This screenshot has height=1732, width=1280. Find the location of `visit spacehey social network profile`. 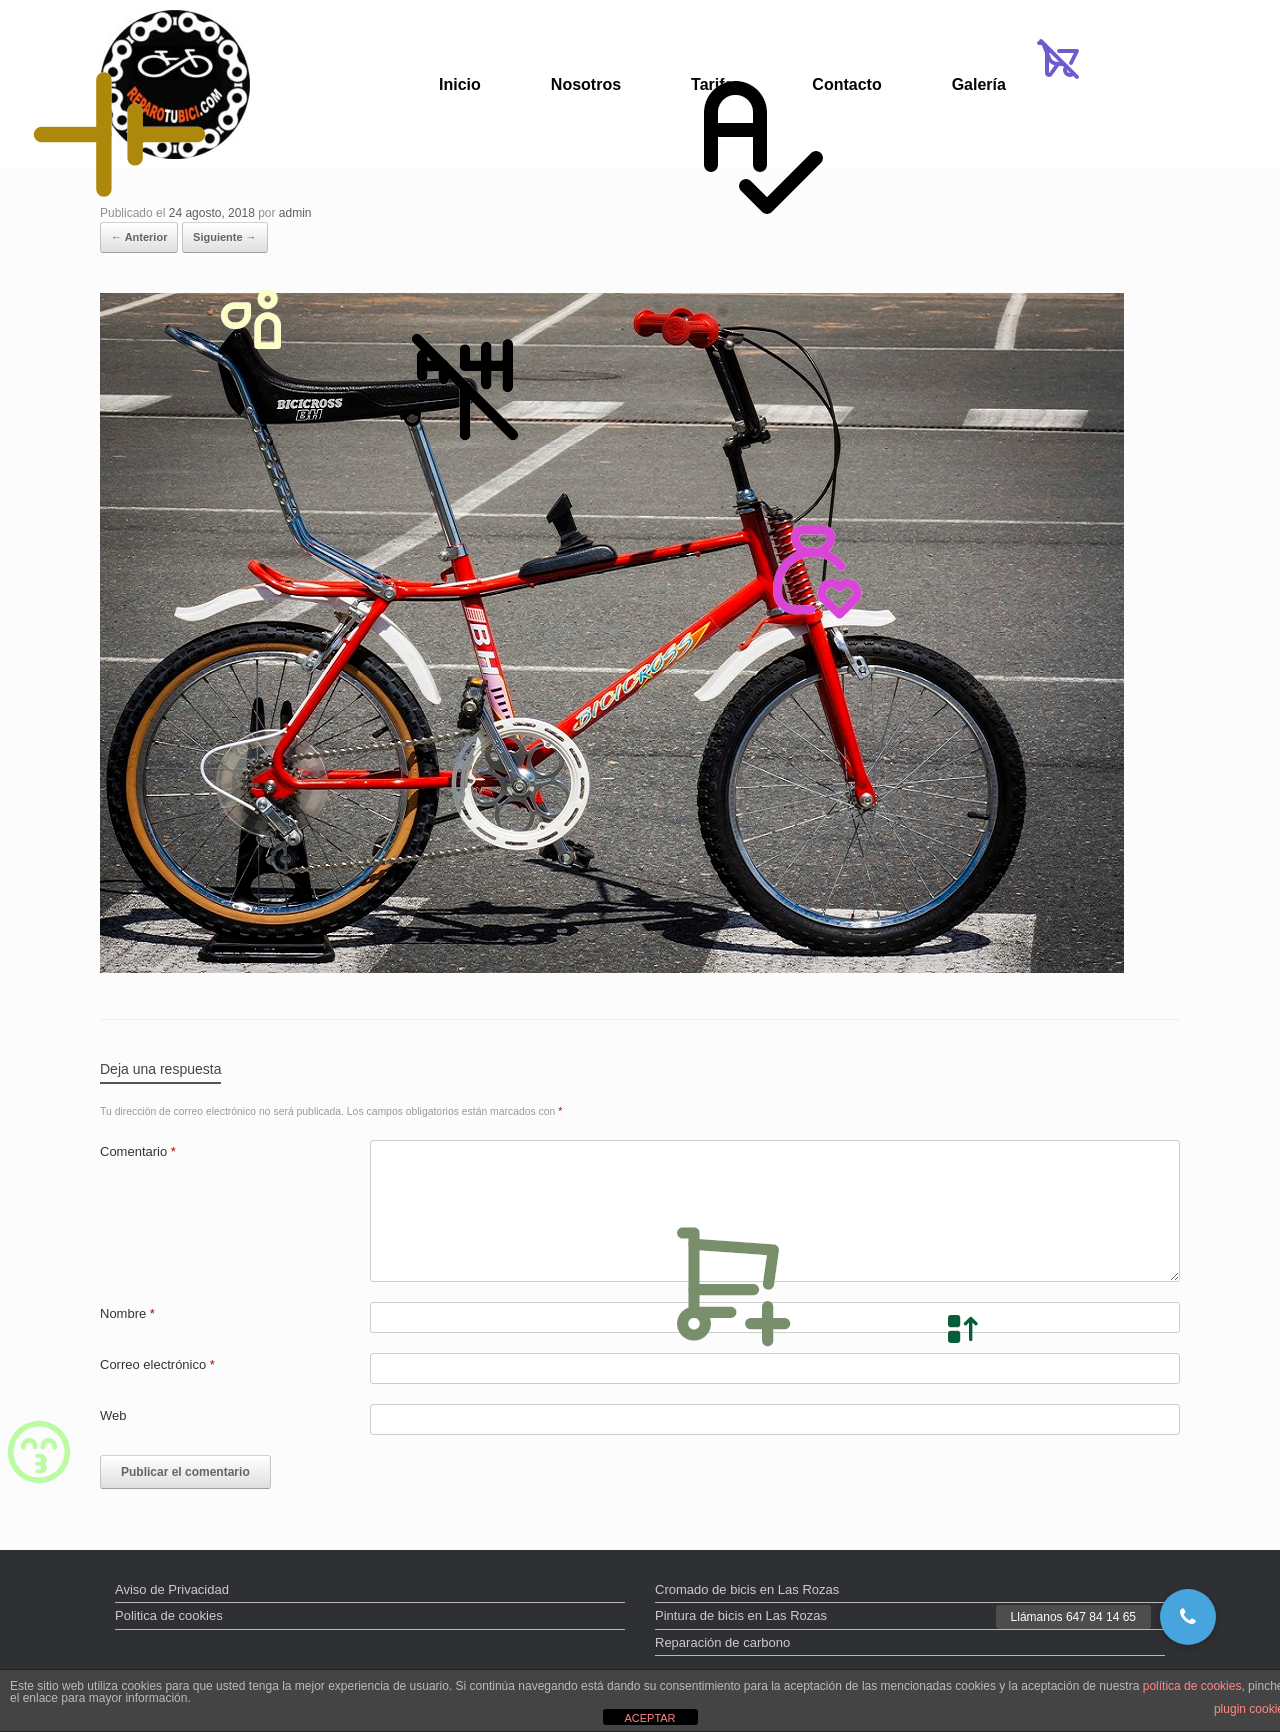

visit spacehey social network profile is located at coordinates (251, 319).